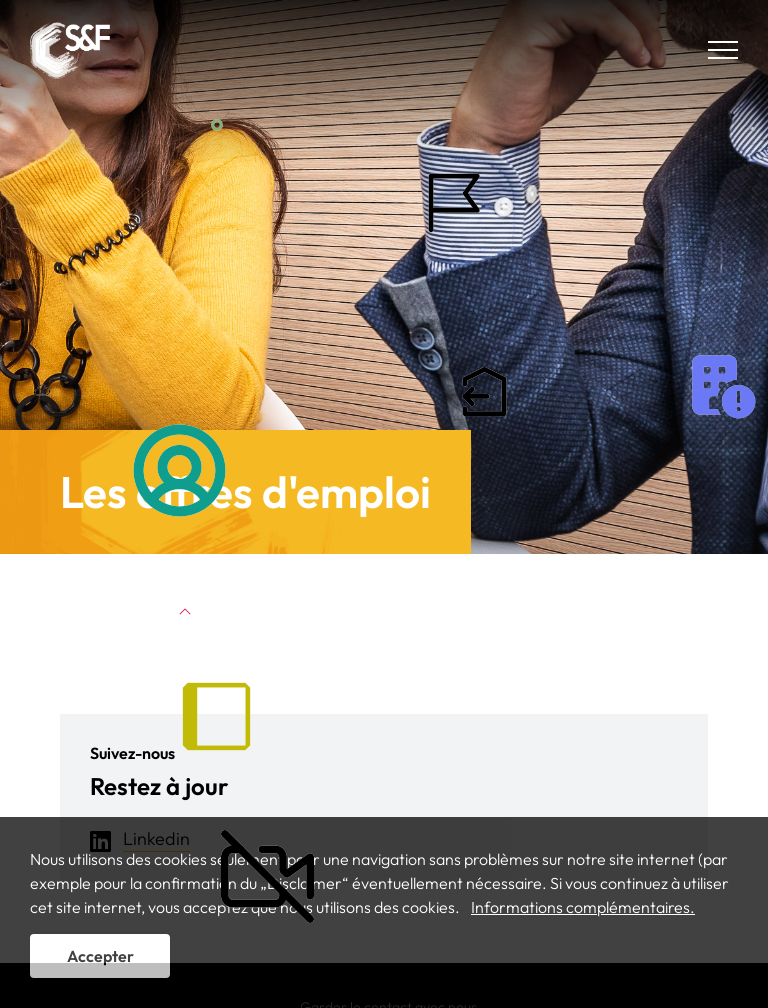 The width and height of the screenshot is (768, 1008). What do you see at coordinates (267, 876) in the screenshot?
I see `turn off camera or disable video` at bounding box center [267, 876].